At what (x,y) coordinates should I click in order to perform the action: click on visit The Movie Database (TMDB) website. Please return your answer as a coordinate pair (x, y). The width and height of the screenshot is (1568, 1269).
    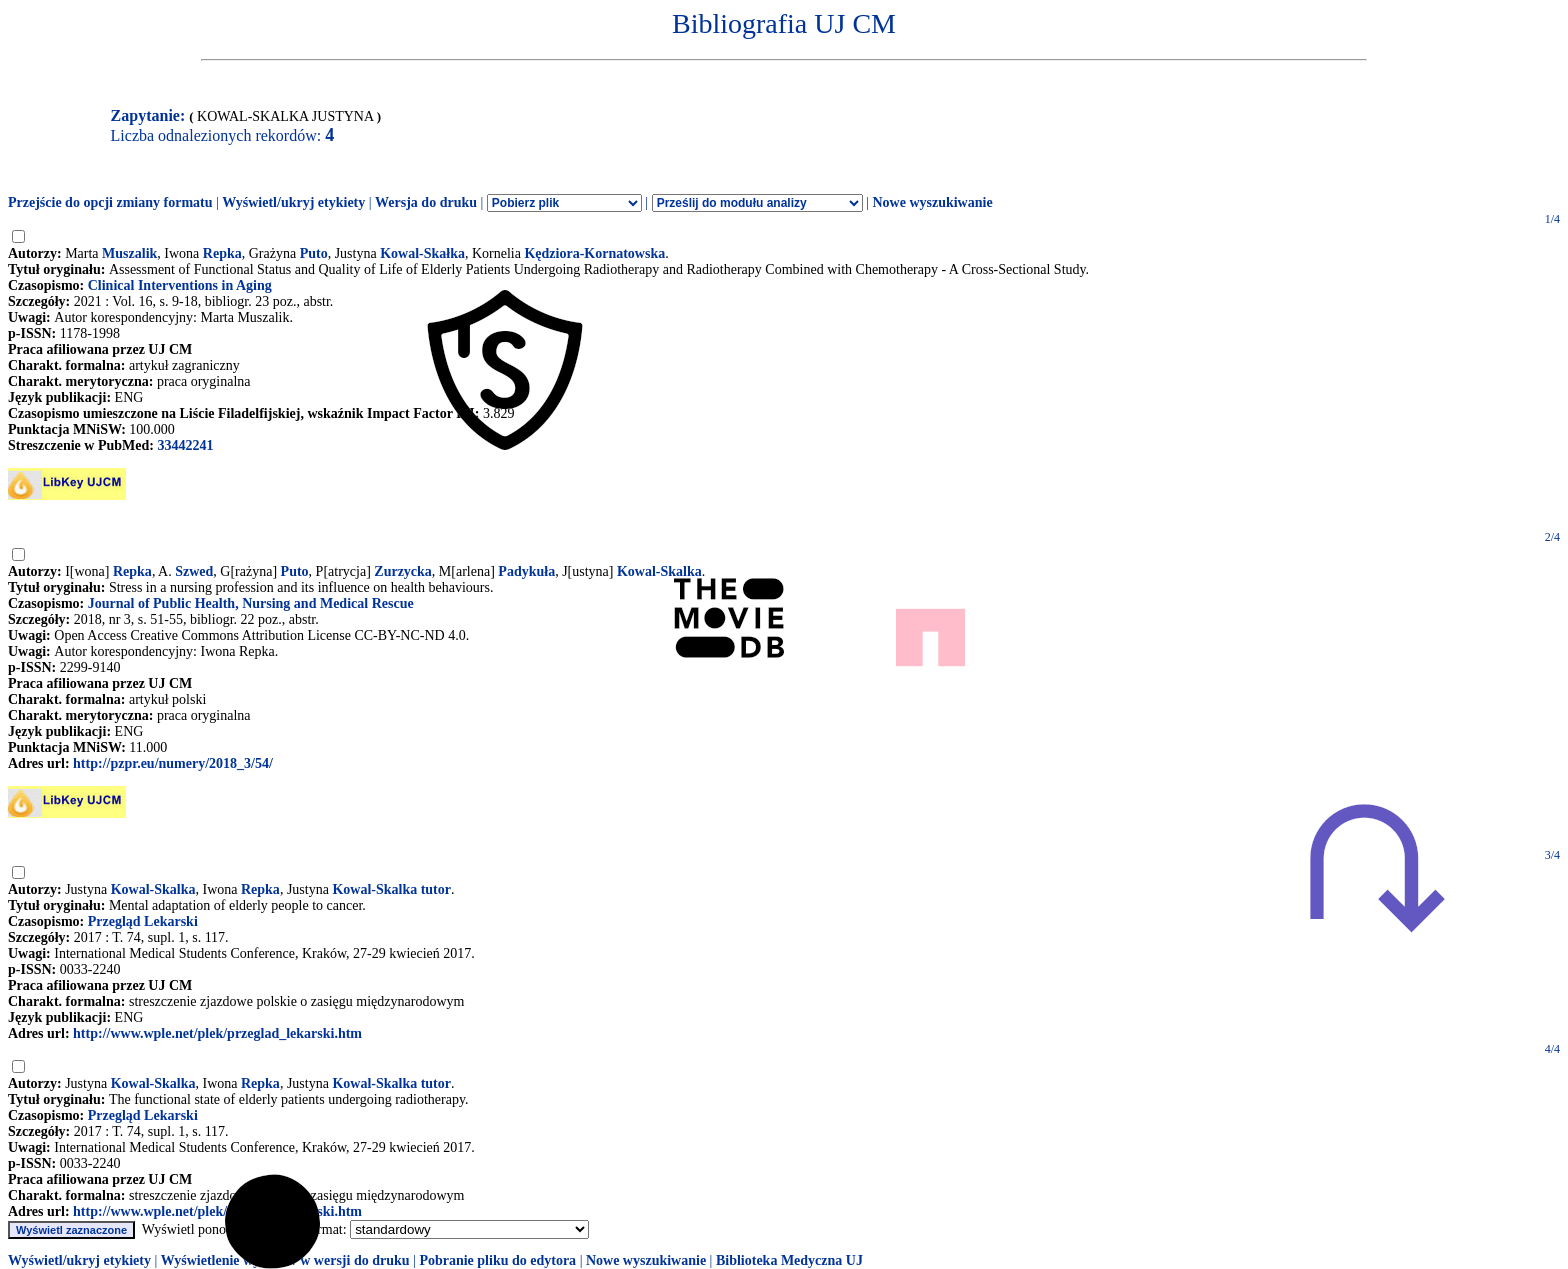
    Looking at the image, I should click on (729, 618).